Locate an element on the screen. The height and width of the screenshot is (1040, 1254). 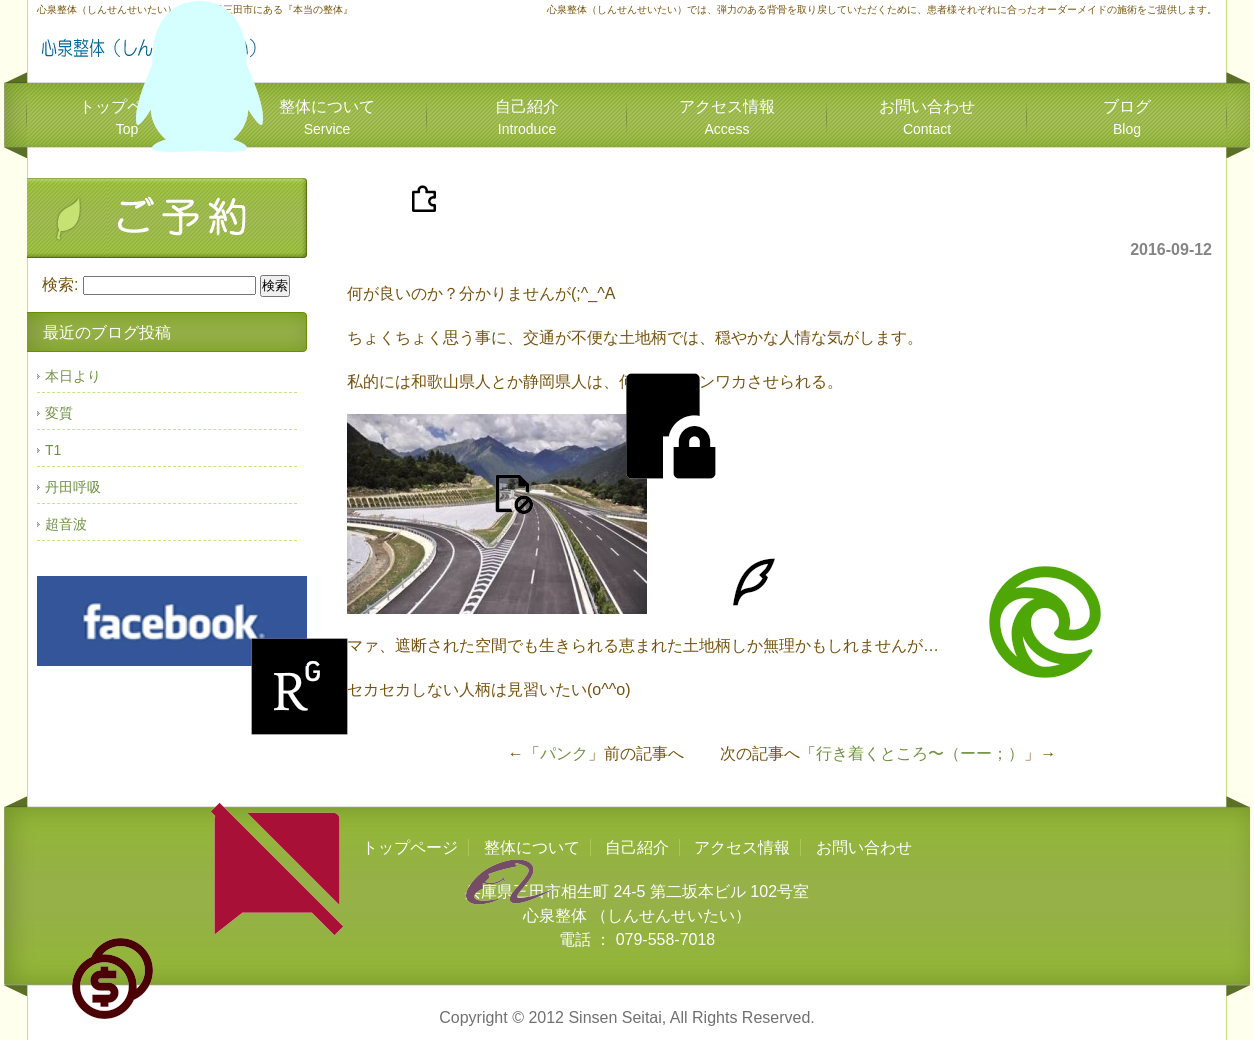
compose or write a new document is located at coordinates (754, 582).